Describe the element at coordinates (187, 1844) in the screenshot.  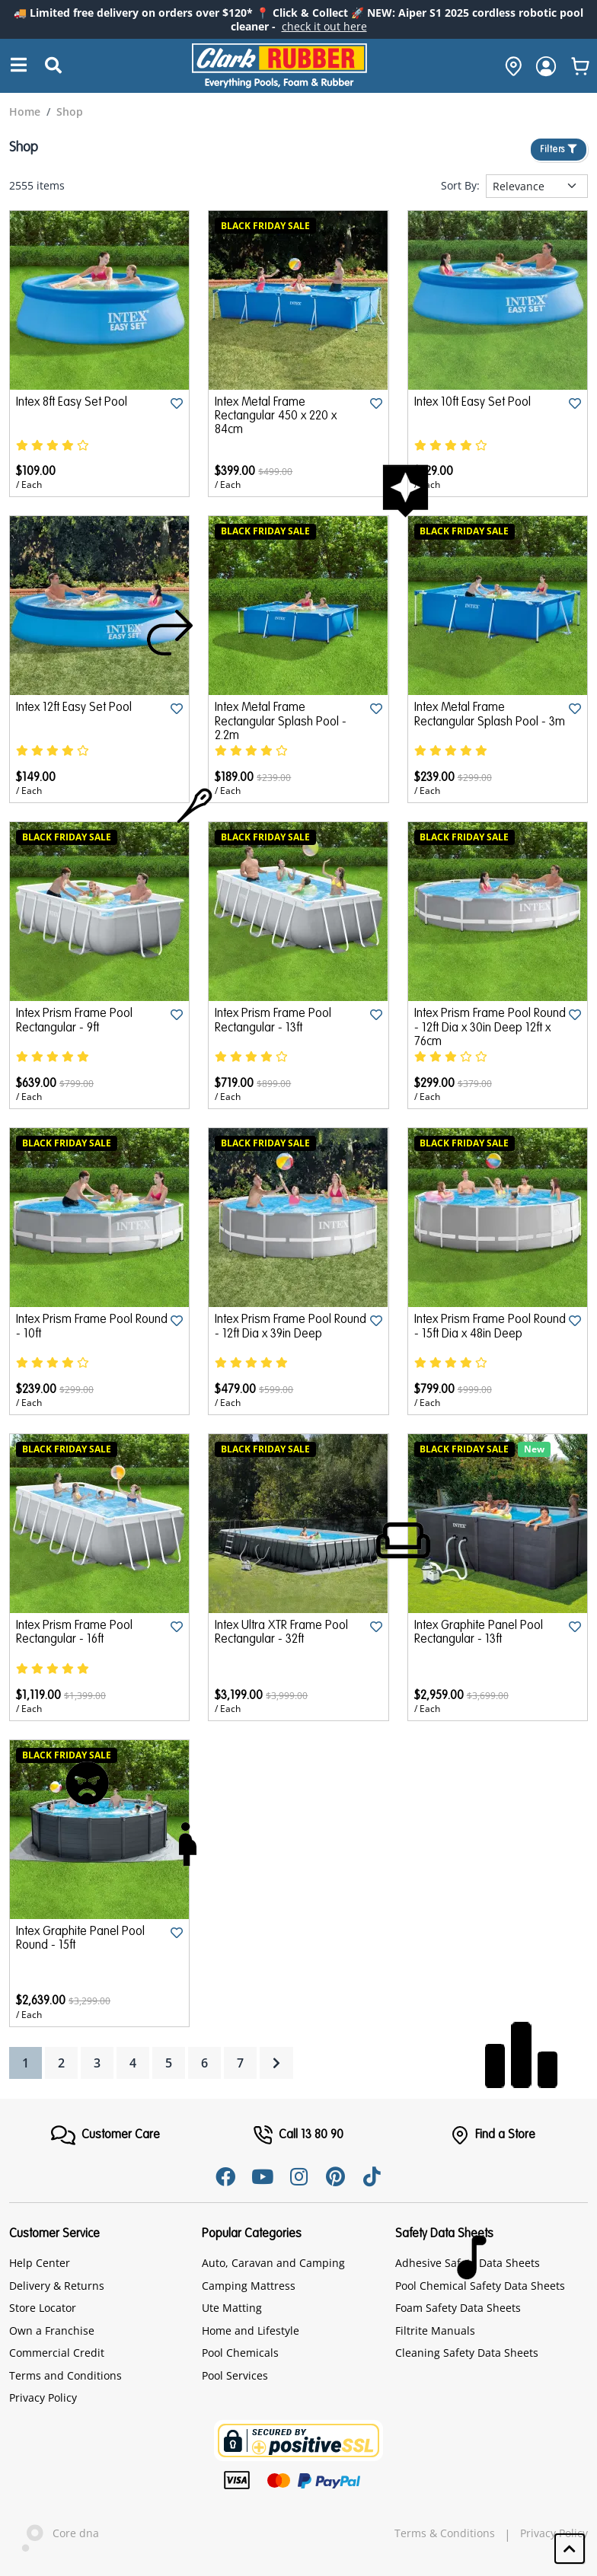
I see `indicates pregnancy-related features or services` at that location.